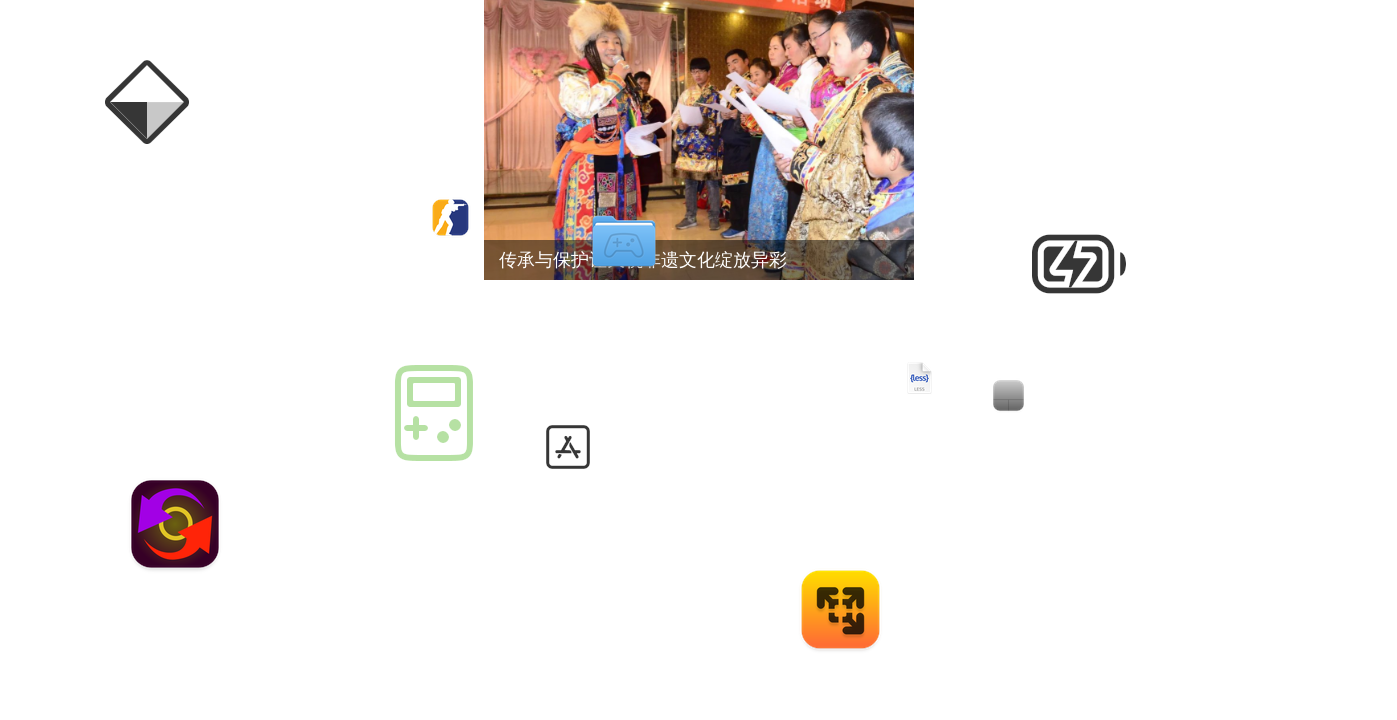 This screenshot has height=720, width=1397. I want to click on open the games app, so click(437, 413).